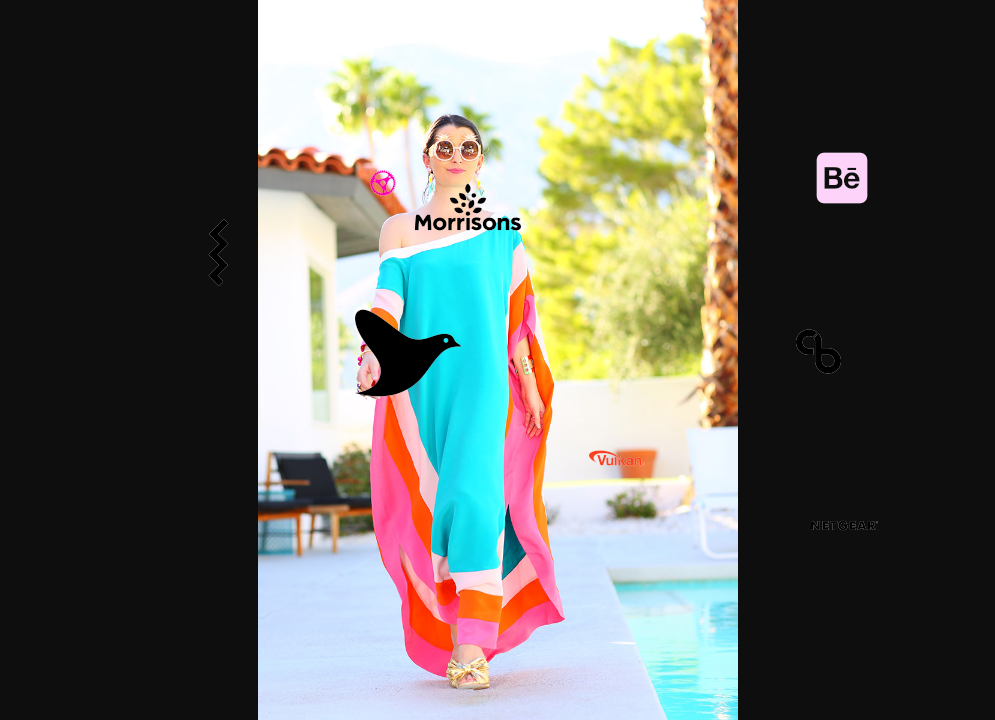  I want to click on fluentd data collector logo, so click(408, 353).